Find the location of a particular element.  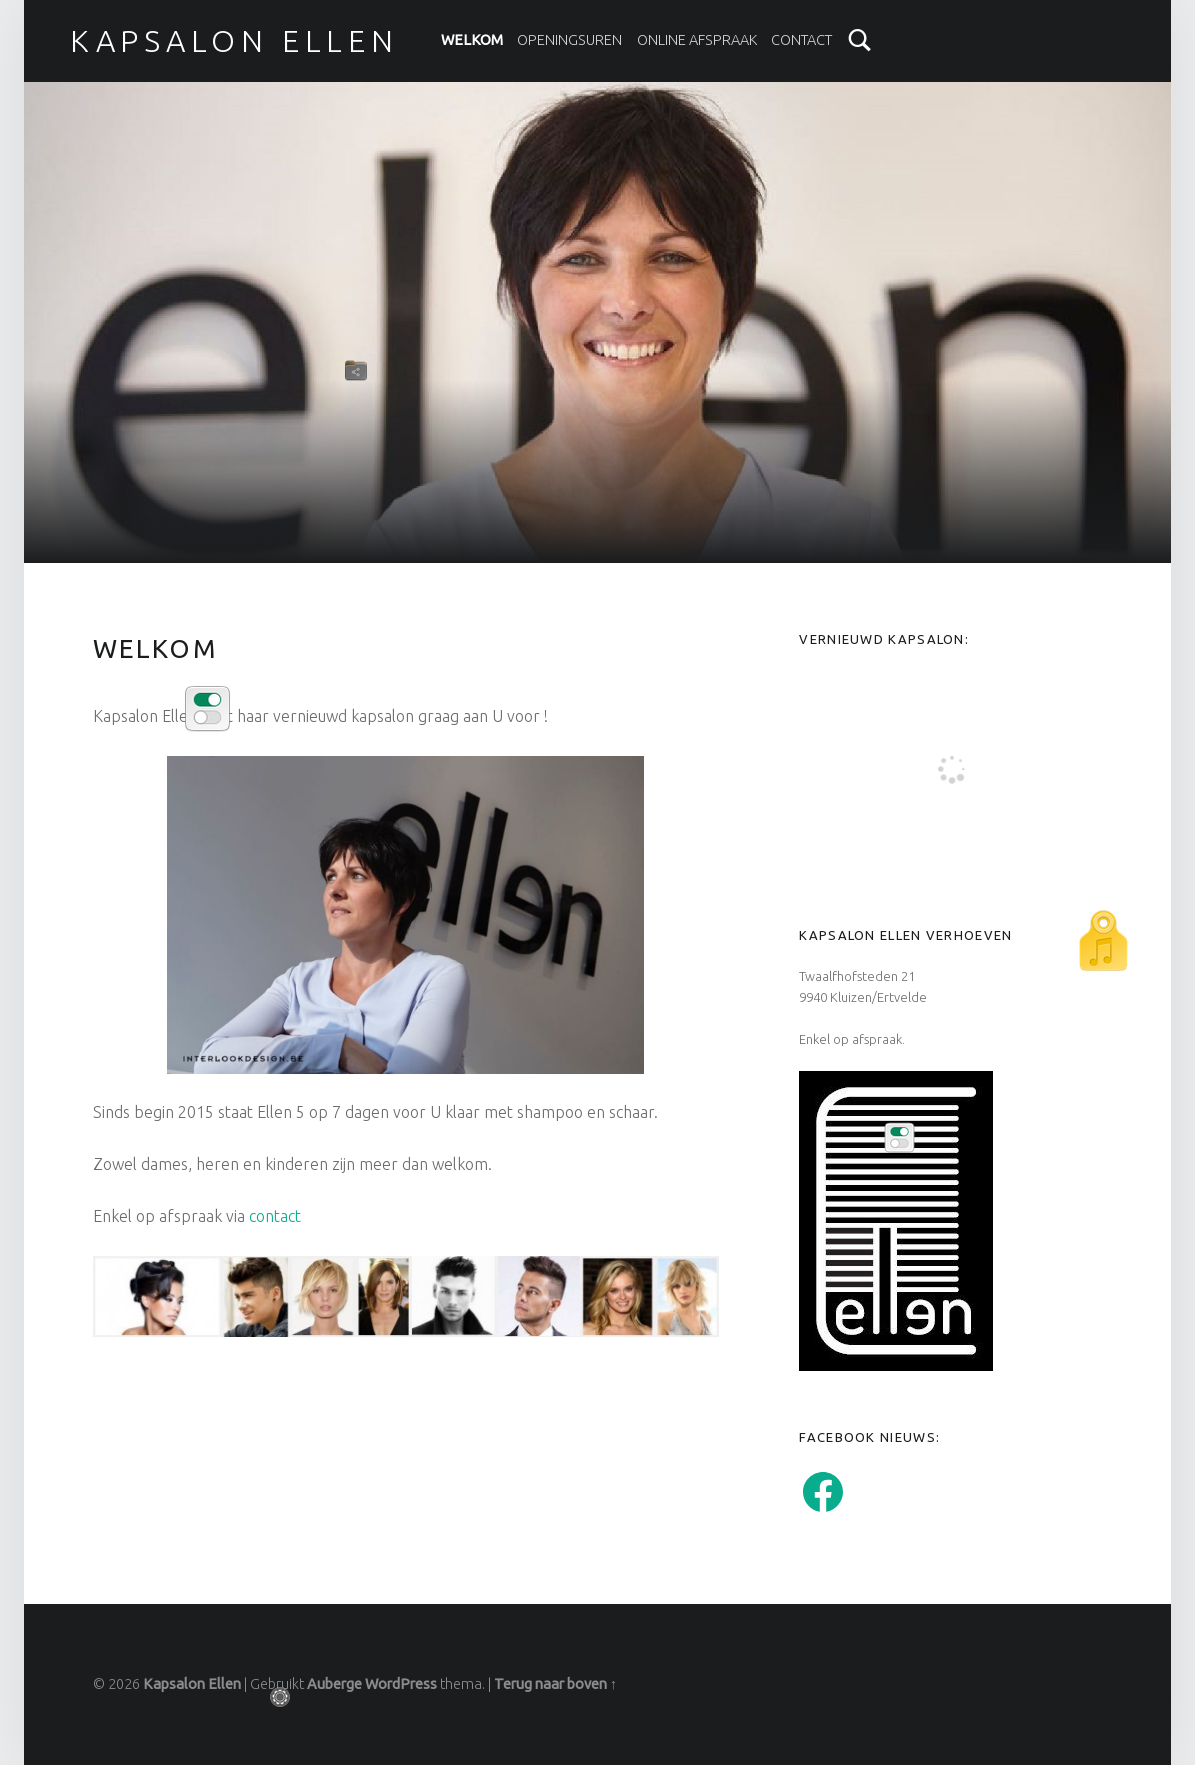

open your public shared folder is located at coordinates (356, 370).